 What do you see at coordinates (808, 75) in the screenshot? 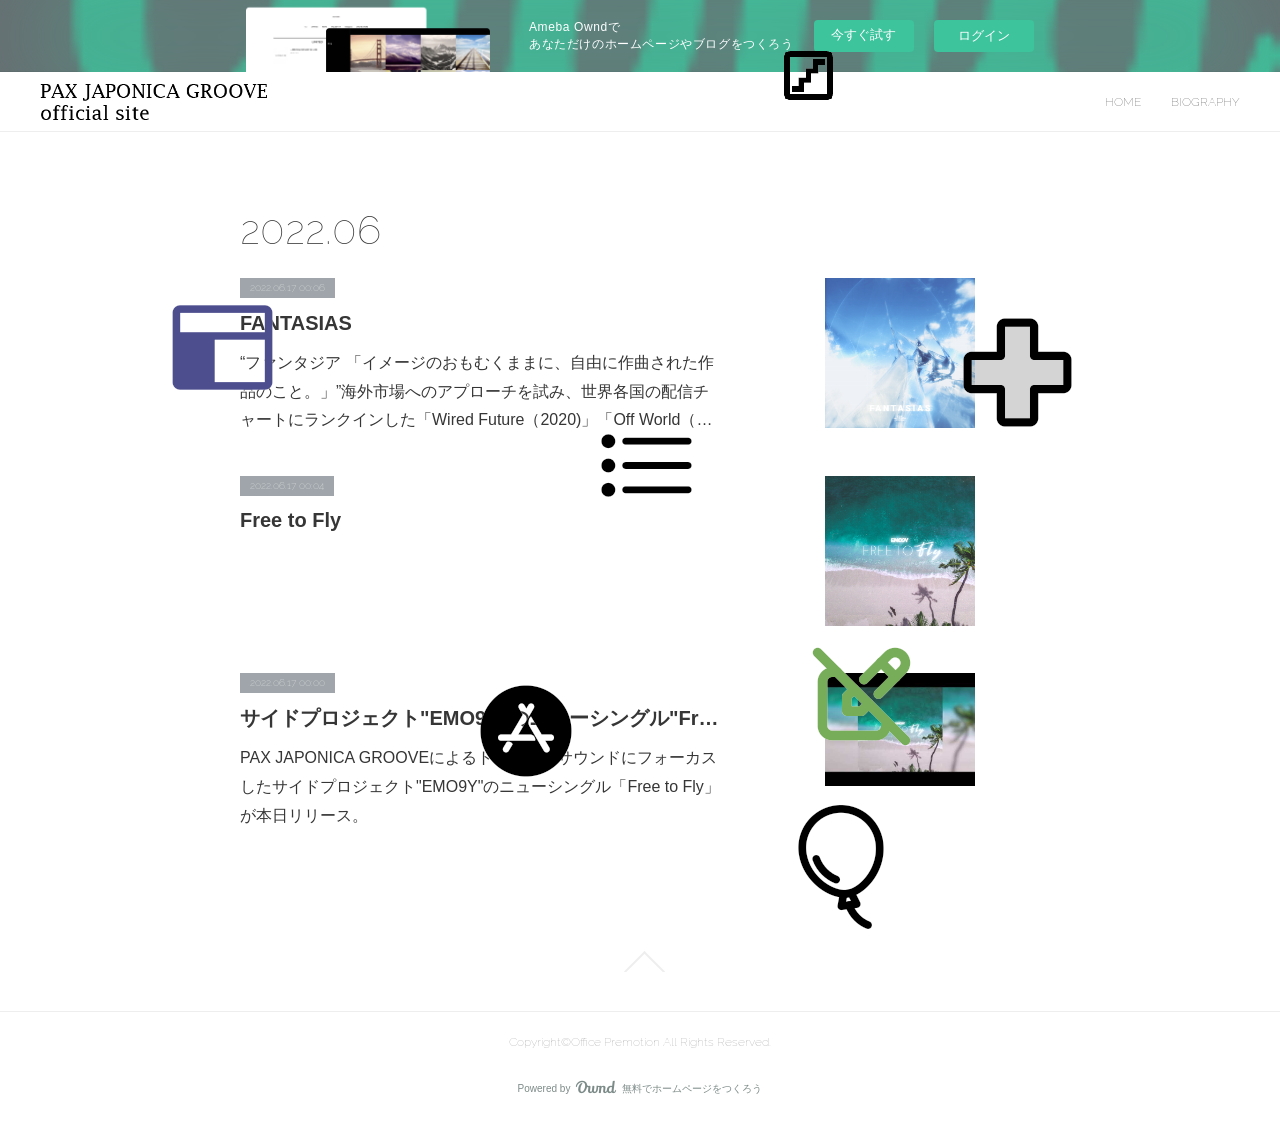
I see `indicates stairs or stairway access` at bounding box center [808, 75].